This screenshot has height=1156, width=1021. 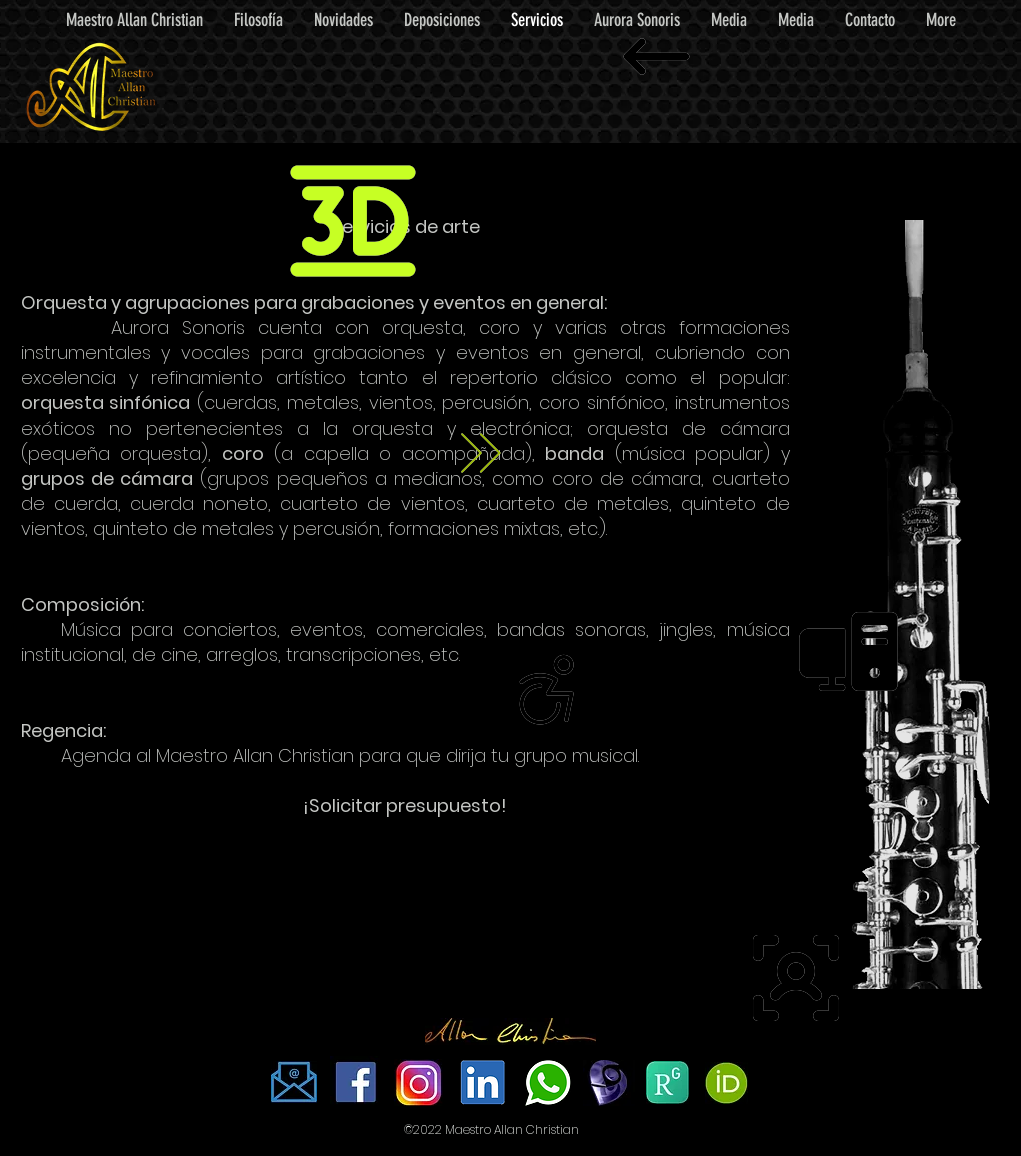 I want to click on focus on current user profile, so click(x=796, y=978).